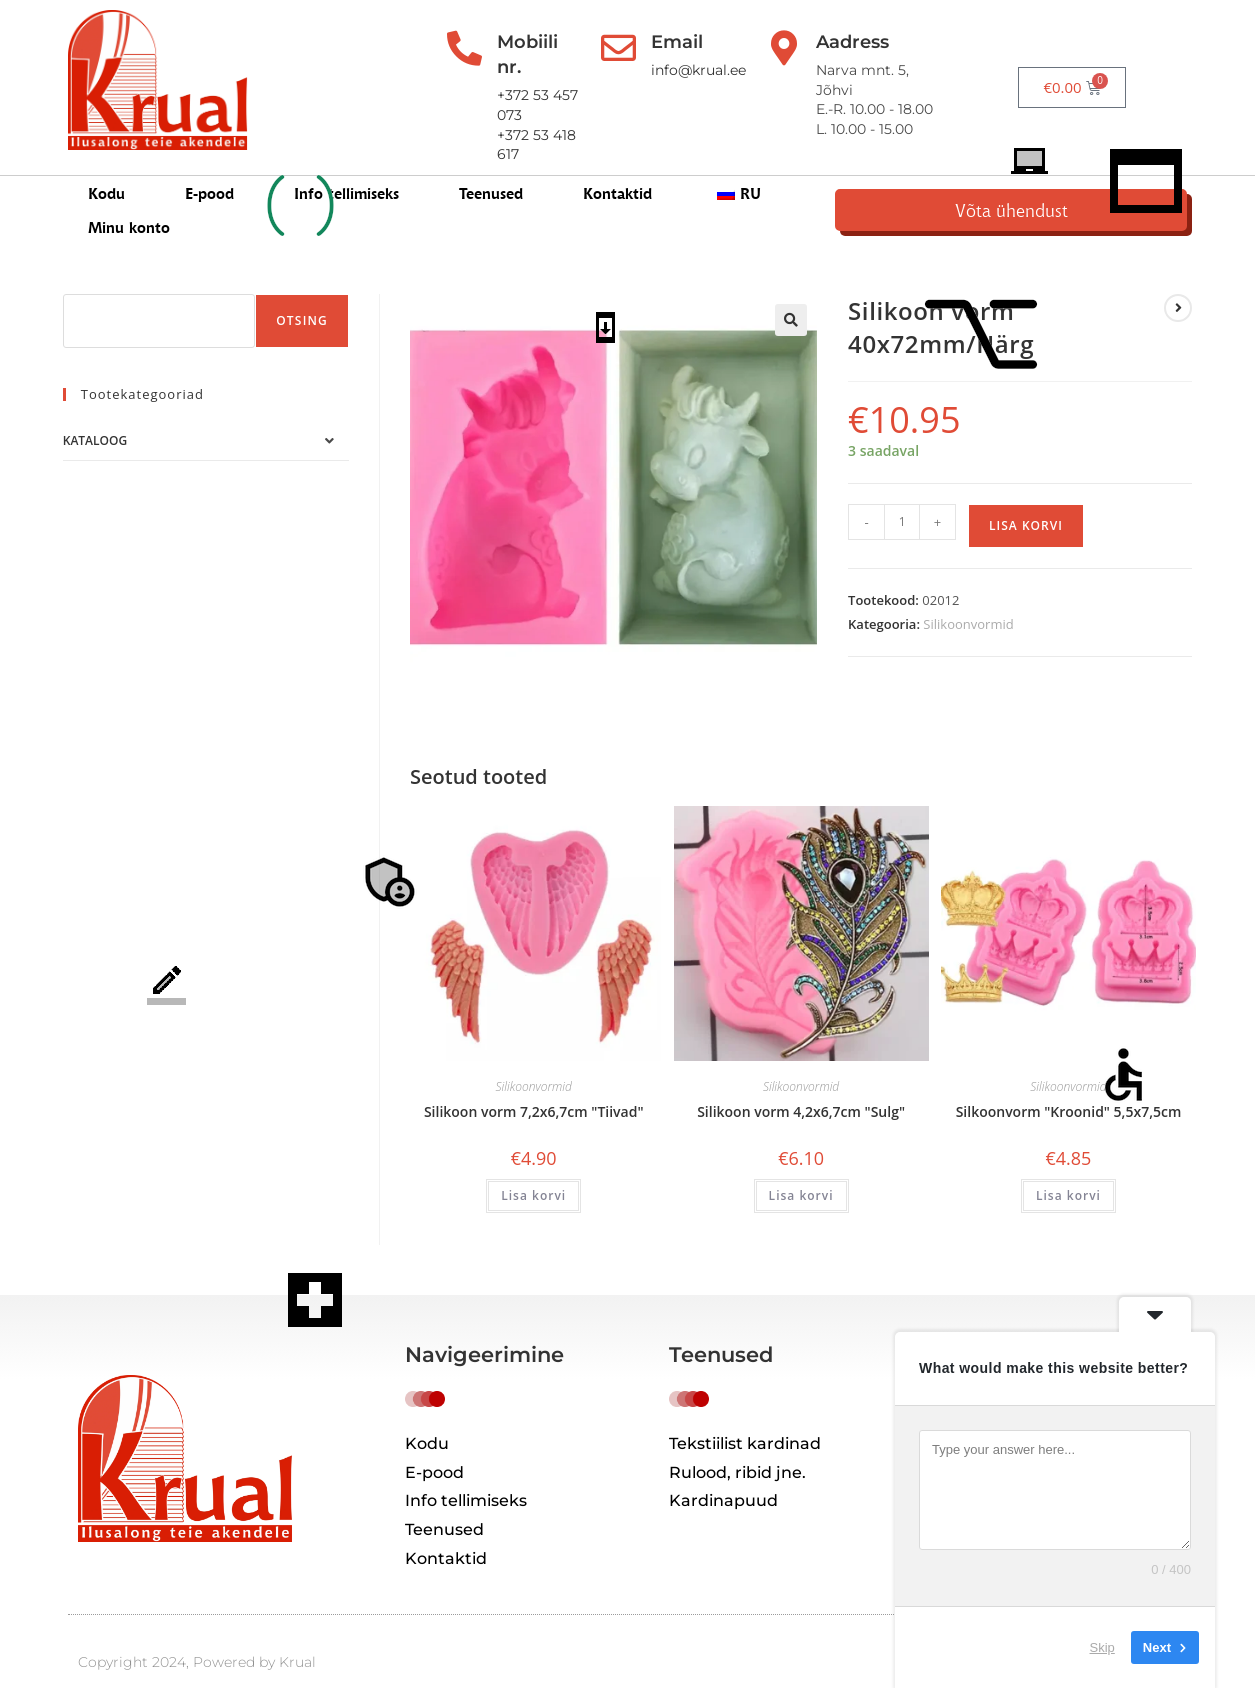 The width and height of the screenshot is (1255, 1688). What do you see at coordinates (387, 879) in the screenshot?
I see `access admin panel settings` at bounding box center [387, 879].